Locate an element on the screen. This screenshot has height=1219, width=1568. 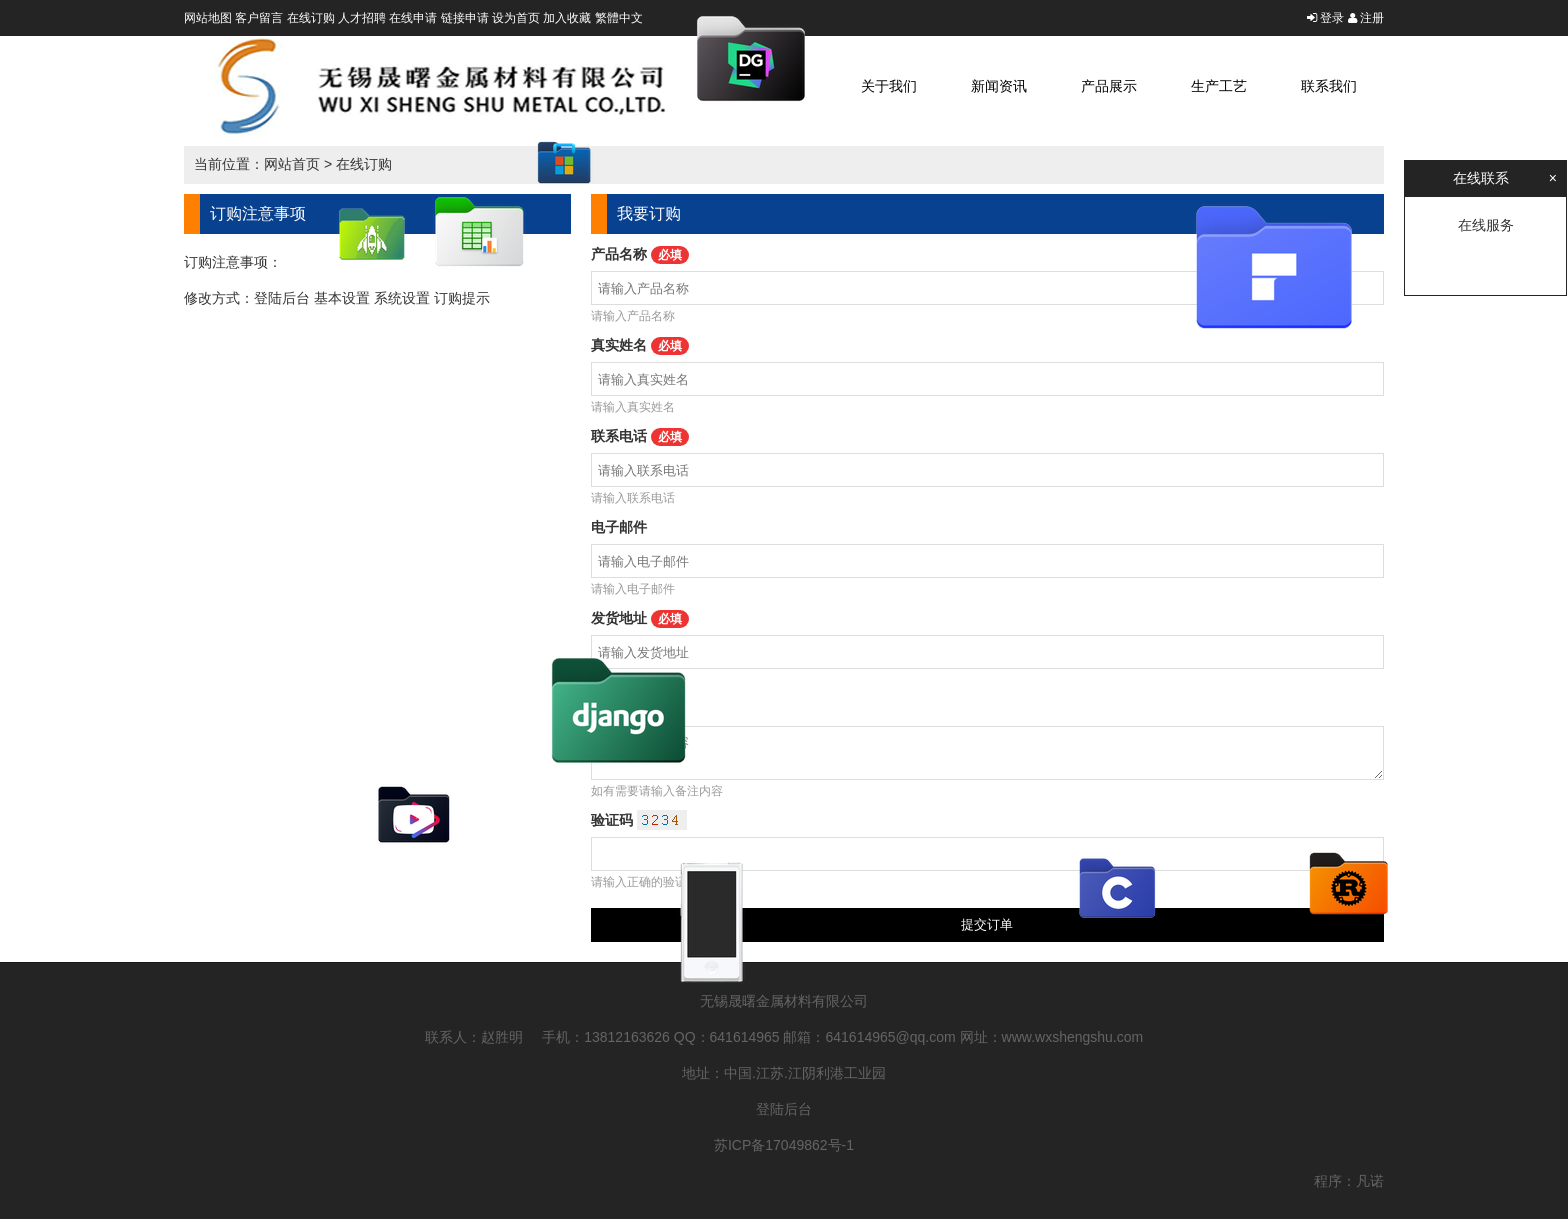
open folder containing youtube vanced files is located at coordinates (413, 816).